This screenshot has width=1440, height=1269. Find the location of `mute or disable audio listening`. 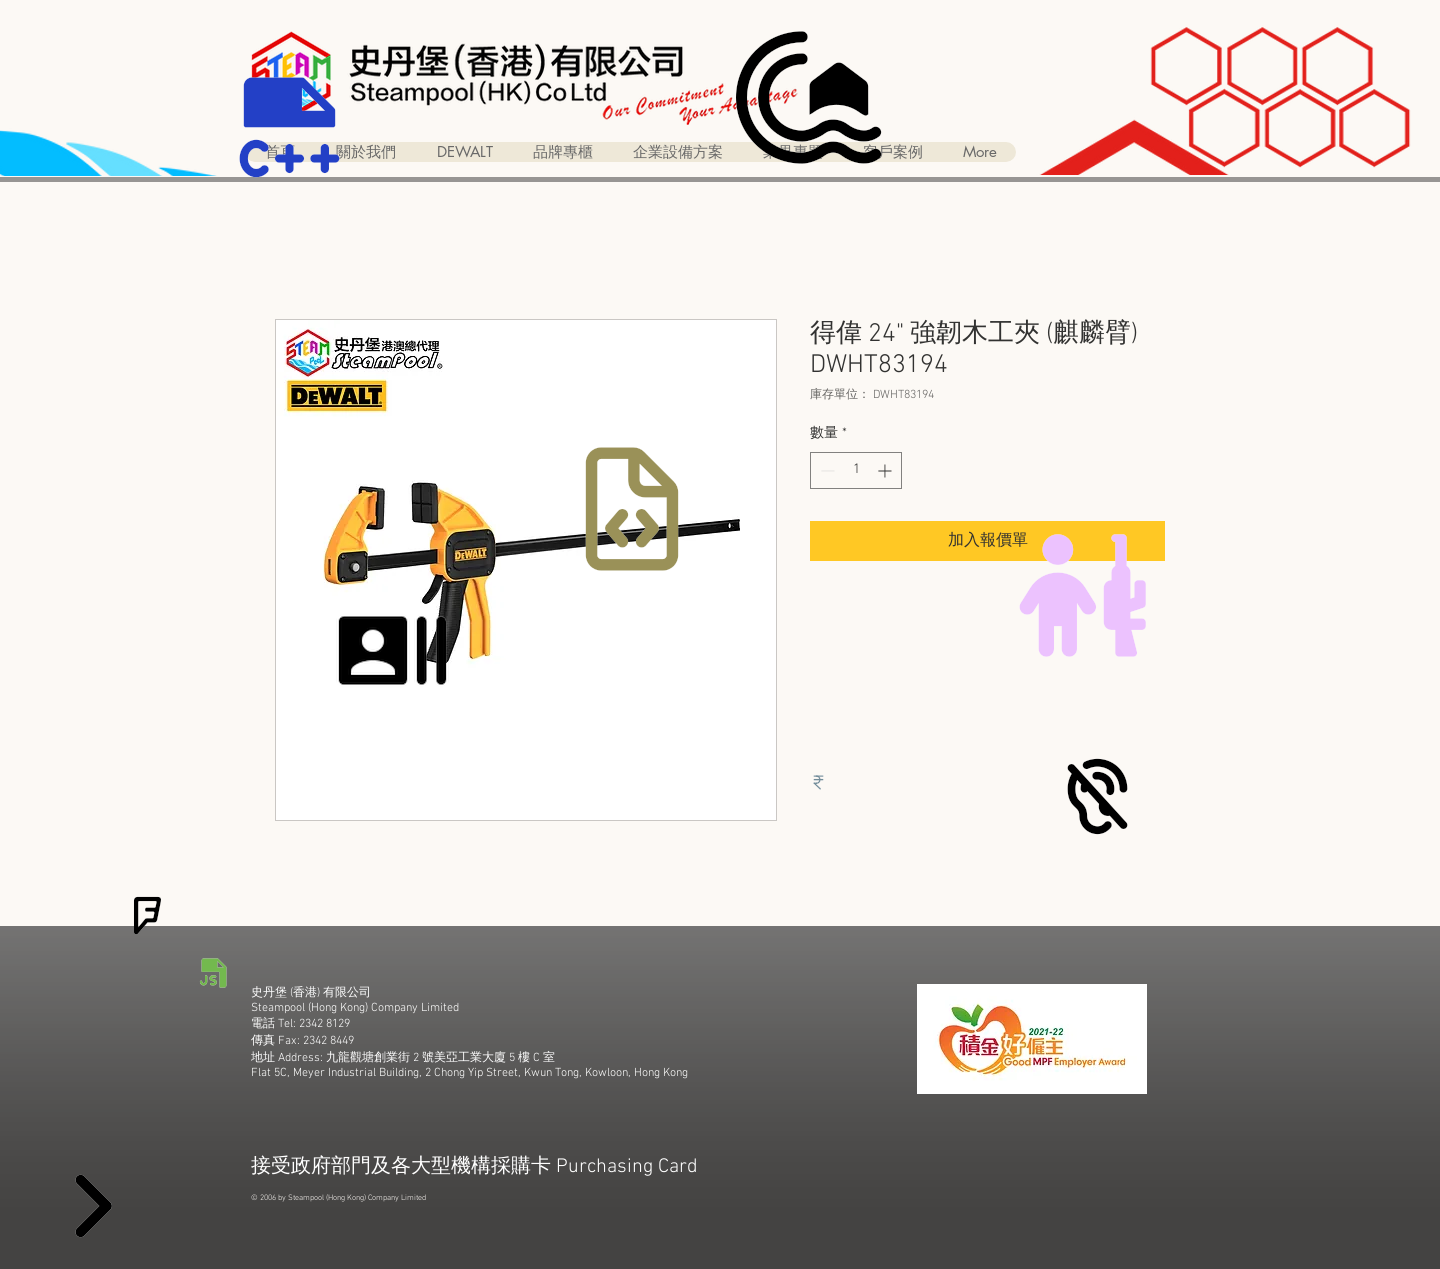

mute or disable audio listening is located at coordinates (1097, 796).